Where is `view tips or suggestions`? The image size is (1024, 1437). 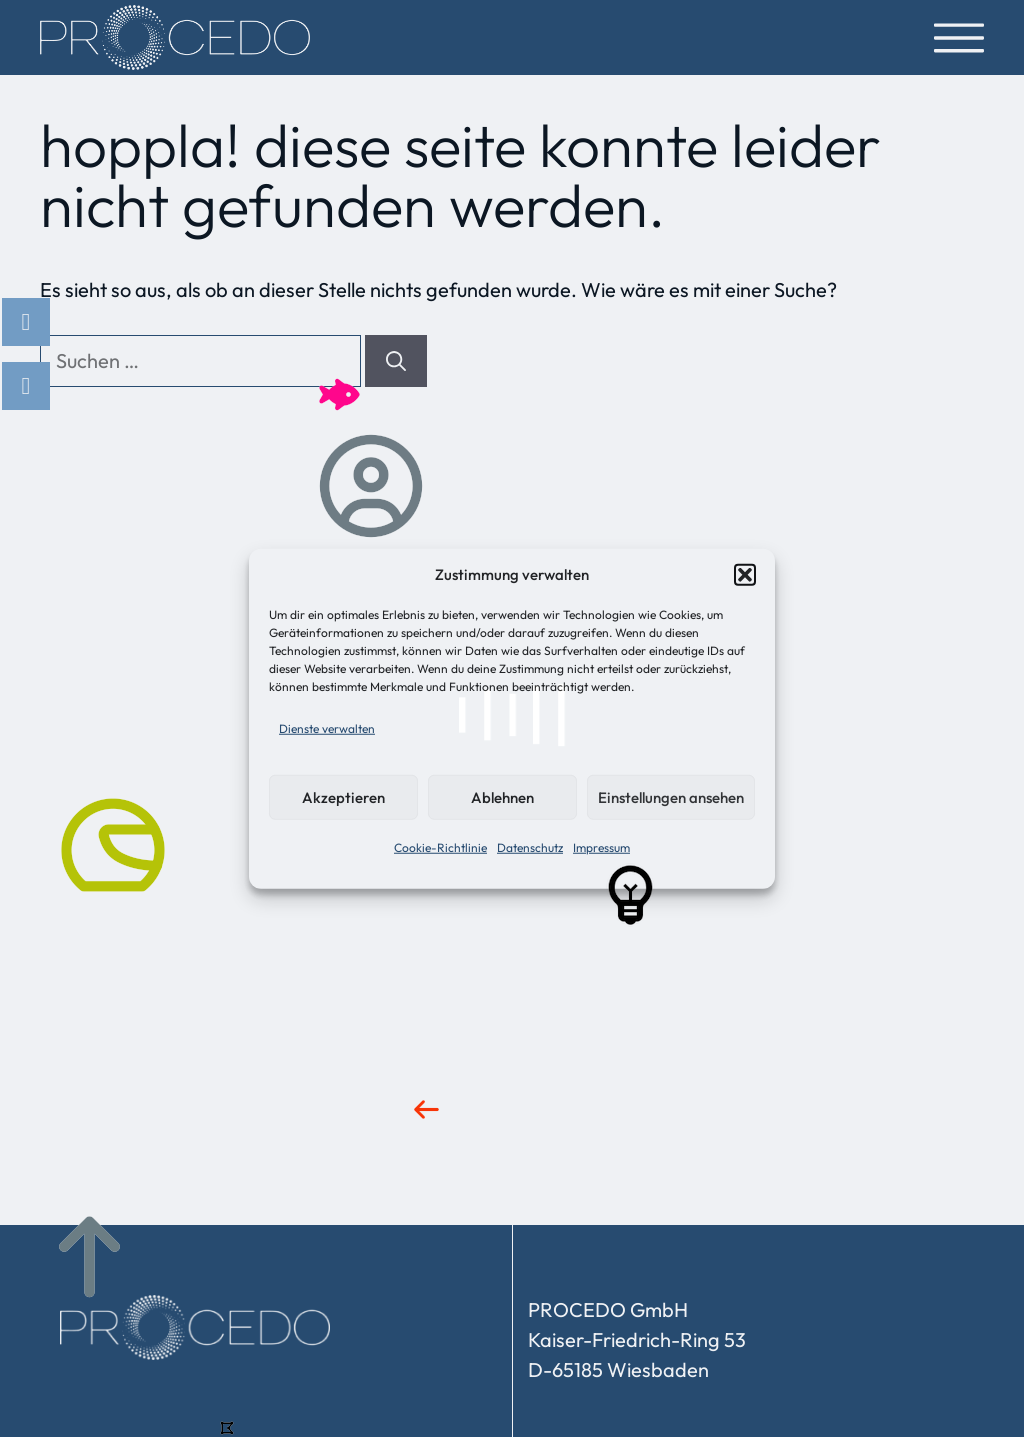
view tips or suggestions is located at coordinates (630, 893).